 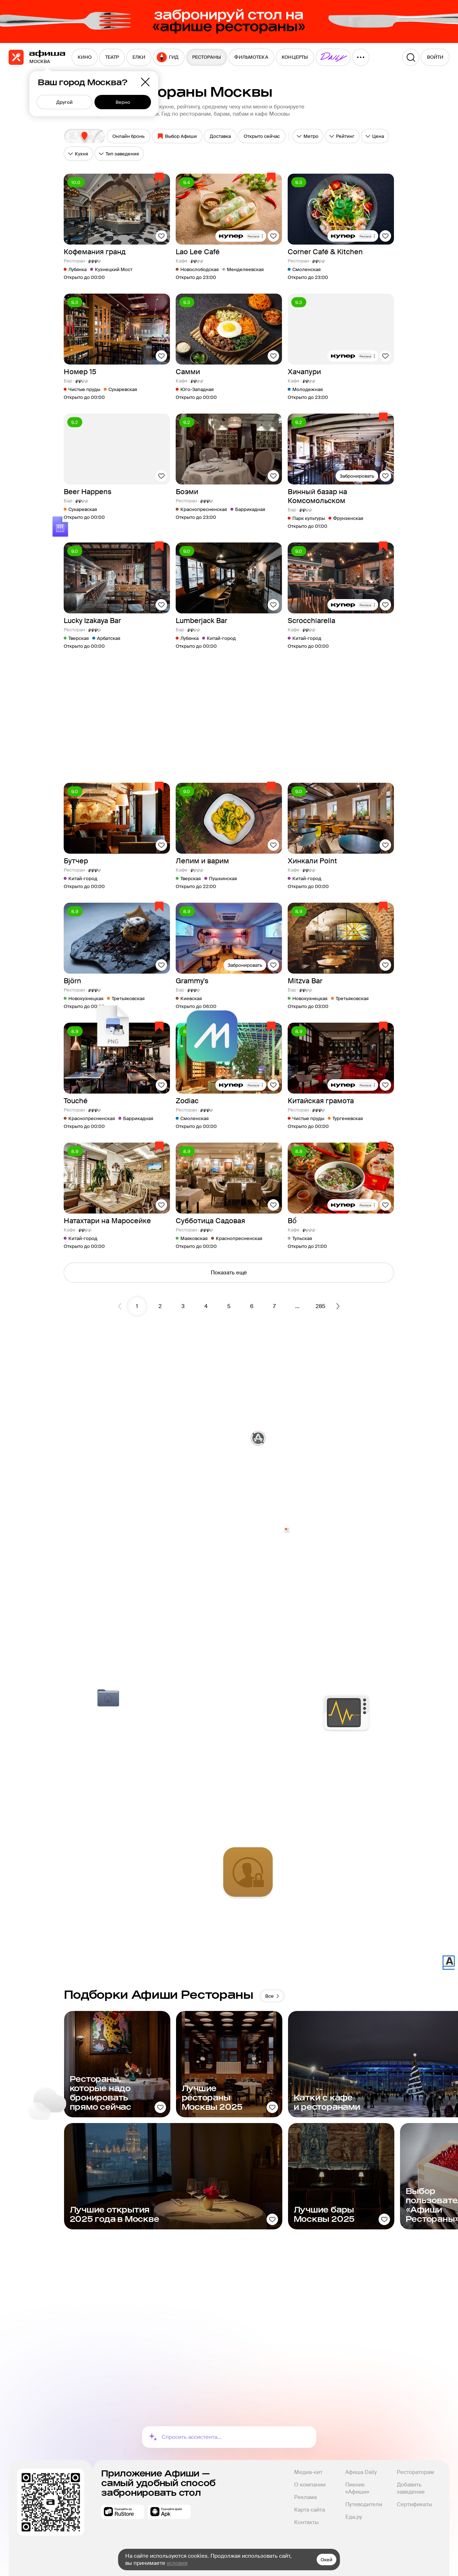 What do you see at coordinates (346, 1713) in the screenshot?
I see `open system monitor application` at bounding box center [346, 1713].